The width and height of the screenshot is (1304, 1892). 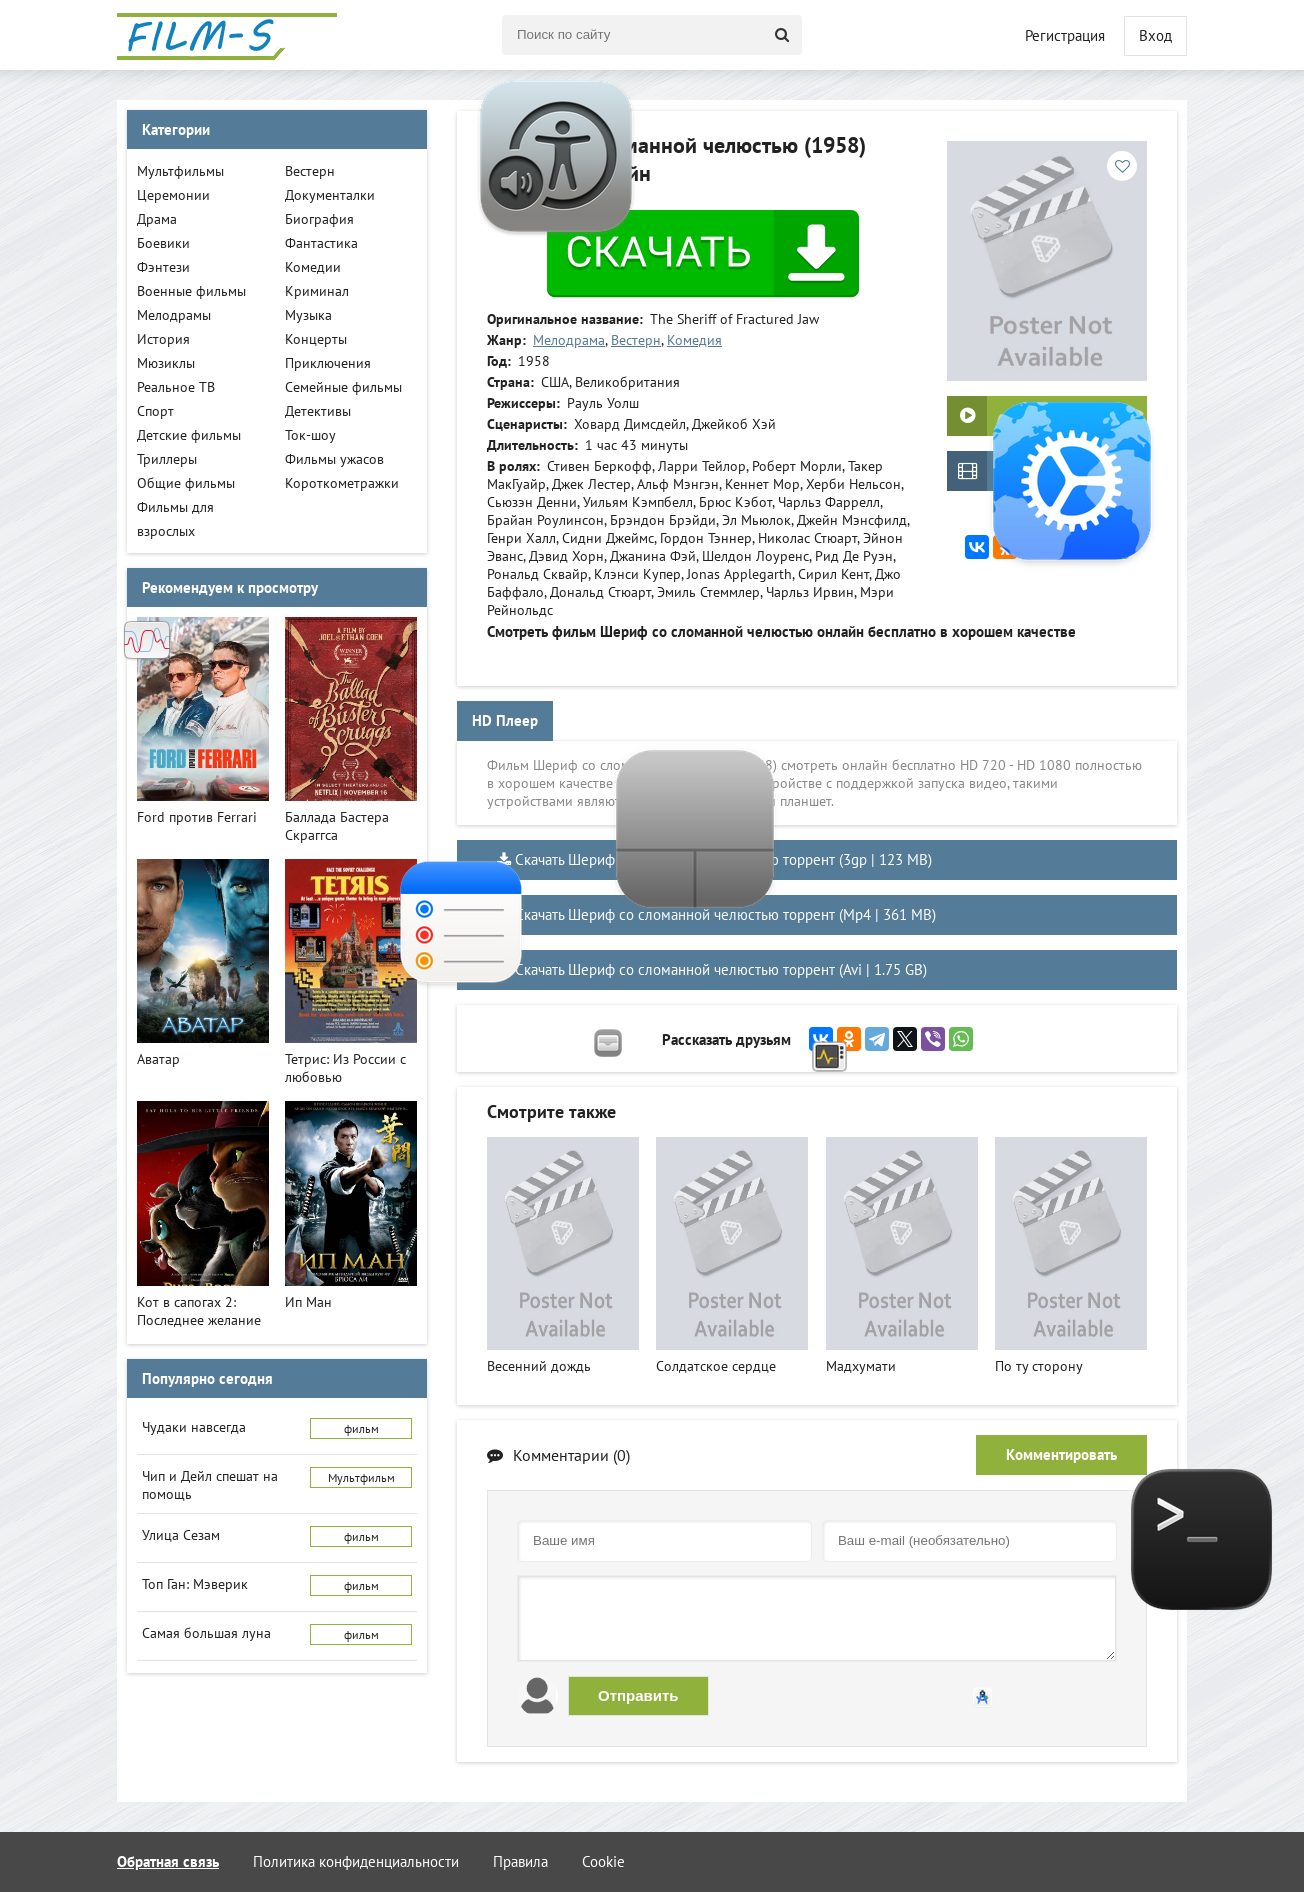 I want to click on open touchpad settings and preferences, so click(x=695, y=829).